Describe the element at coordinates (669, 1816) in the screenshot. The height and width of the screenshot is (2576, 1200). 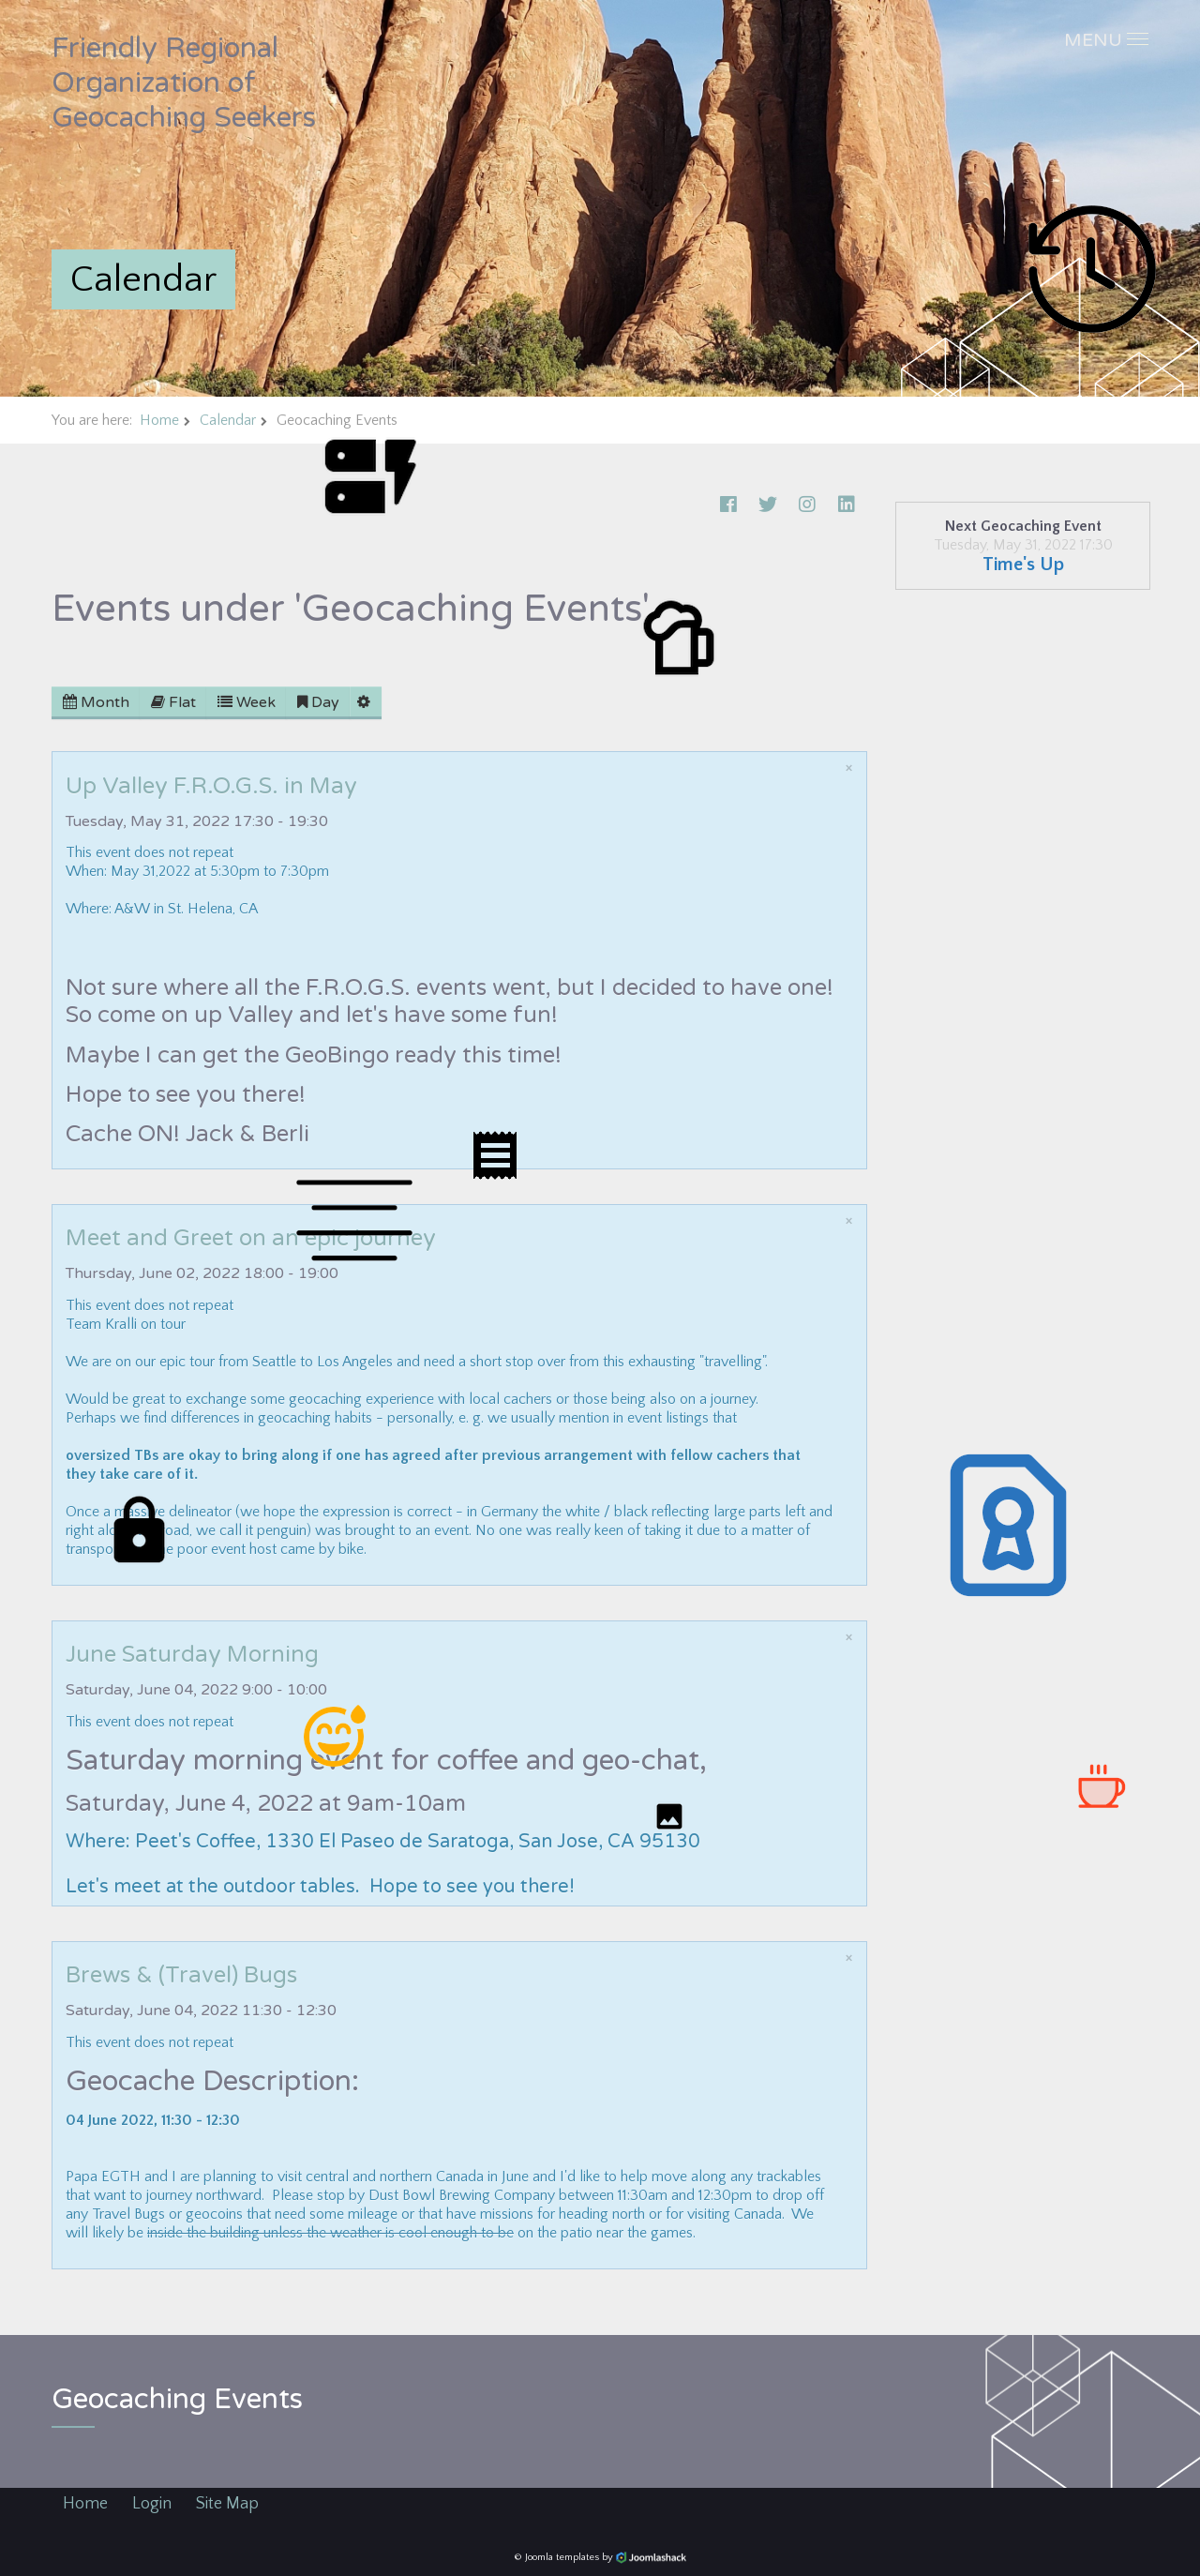
I see `view image or photo` at that location.